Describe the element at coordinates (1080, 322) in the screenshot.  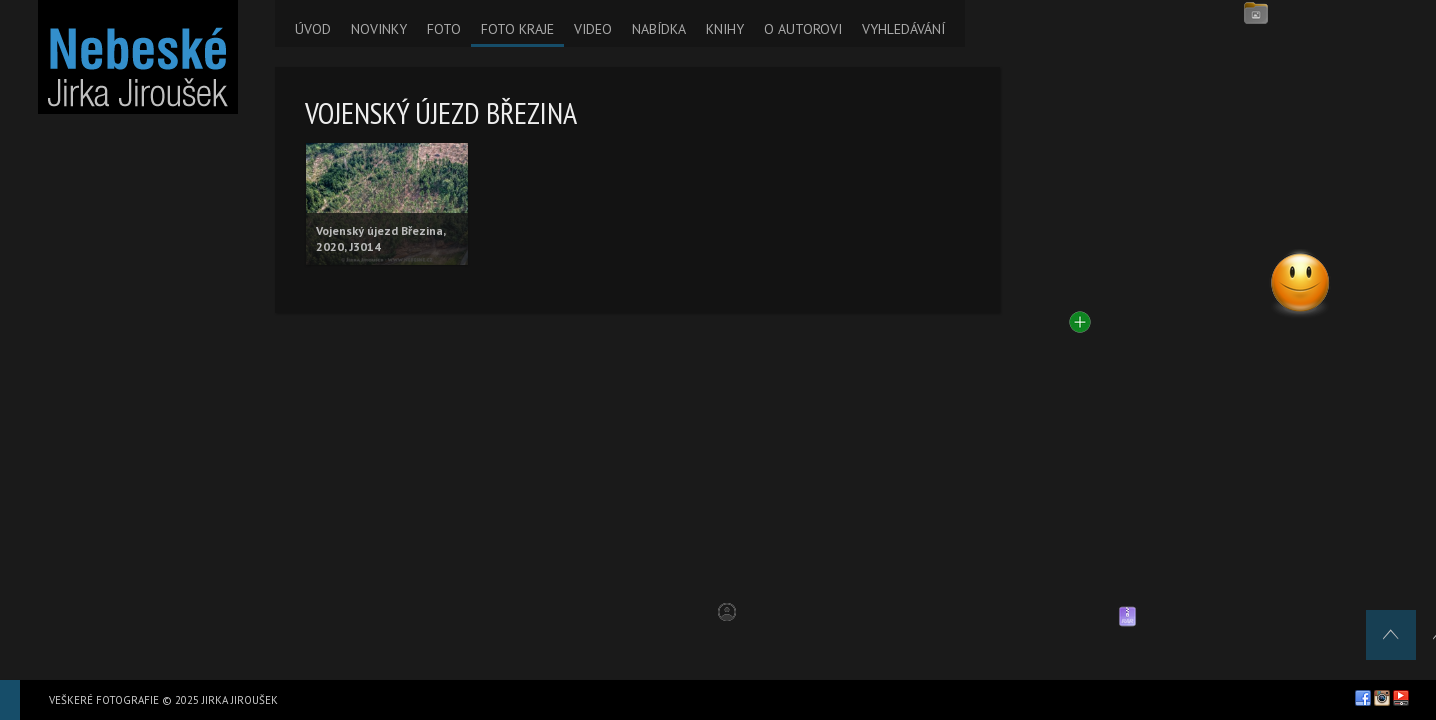
I see `add a new item` at that location.